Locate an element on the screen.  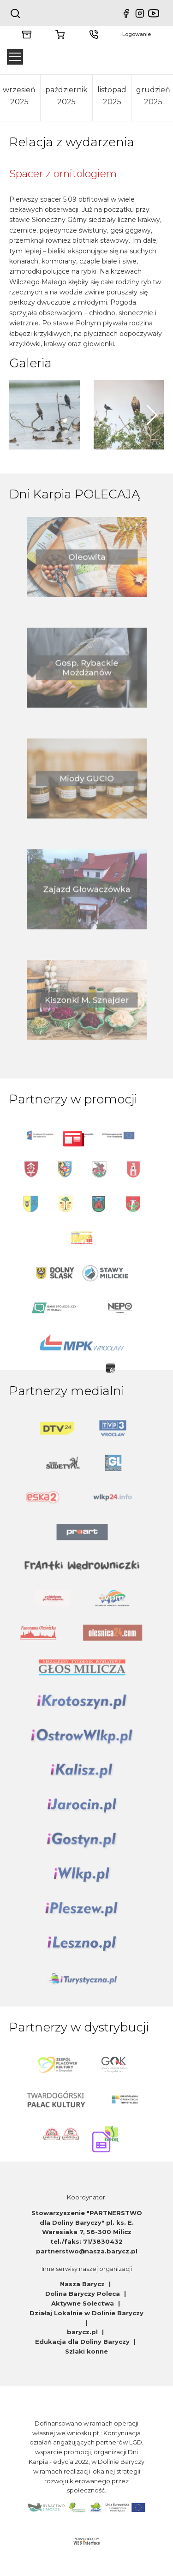
open LibreOffice Impress presentation software is located at coordinates (101, 2142).